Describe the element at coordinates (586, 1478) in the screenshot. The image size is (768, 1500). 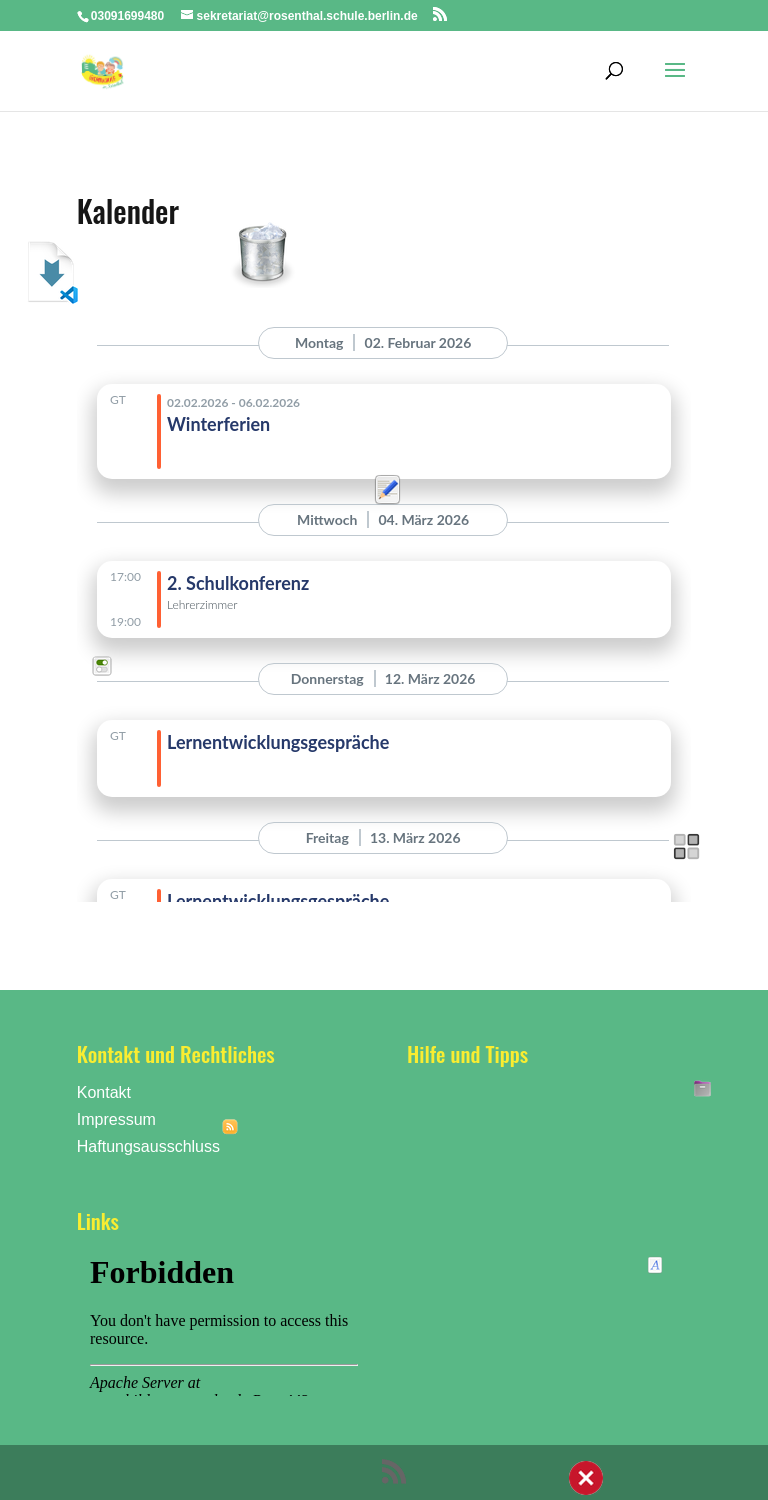
I see `stop or cancel the current action` at that location.